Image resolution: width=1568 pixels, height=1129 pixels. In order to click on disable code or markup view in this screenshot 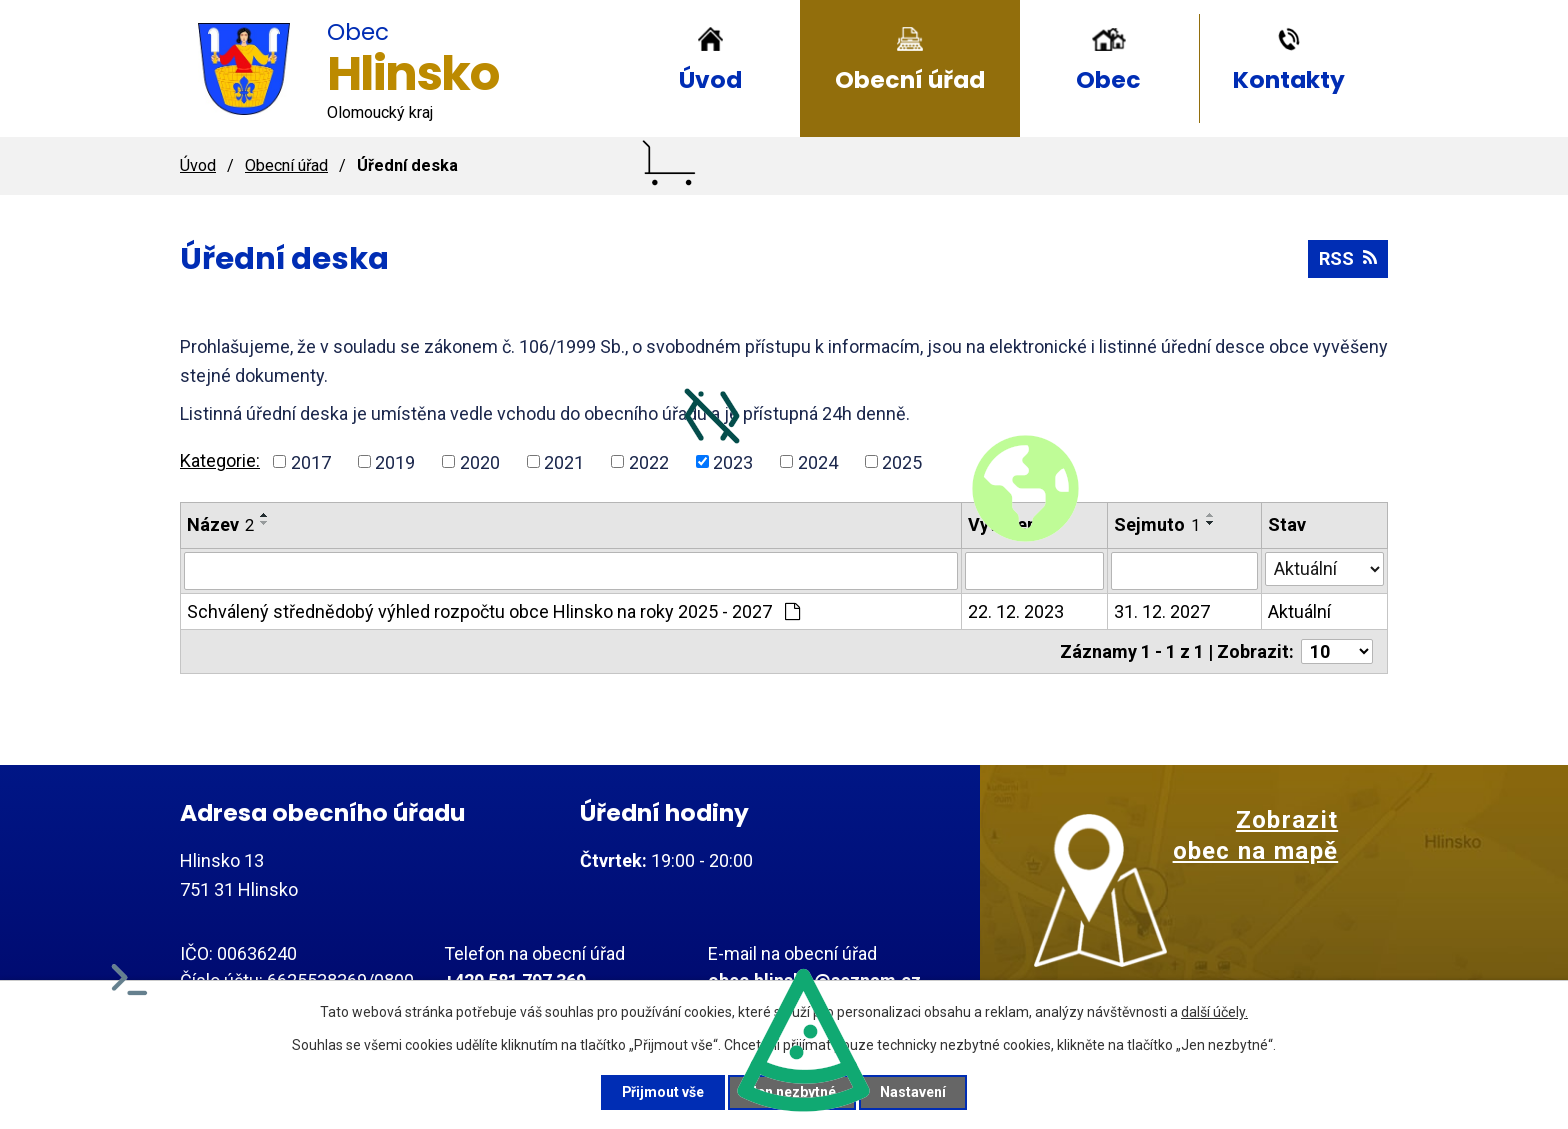, I will do `click(712, 416)`.